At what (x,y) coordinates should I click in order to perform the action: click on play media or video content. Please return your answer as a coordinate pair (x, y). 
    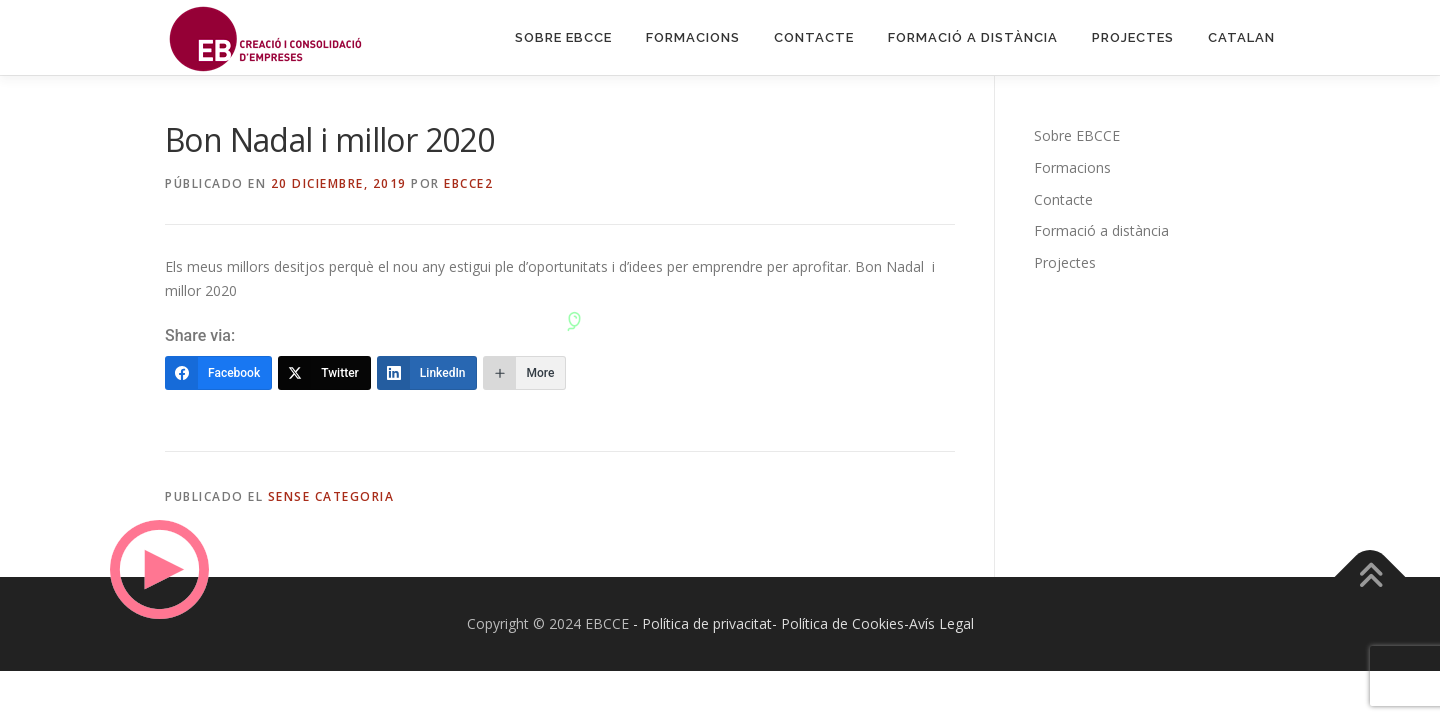
    Looking at the image, I should click on (159, 569).